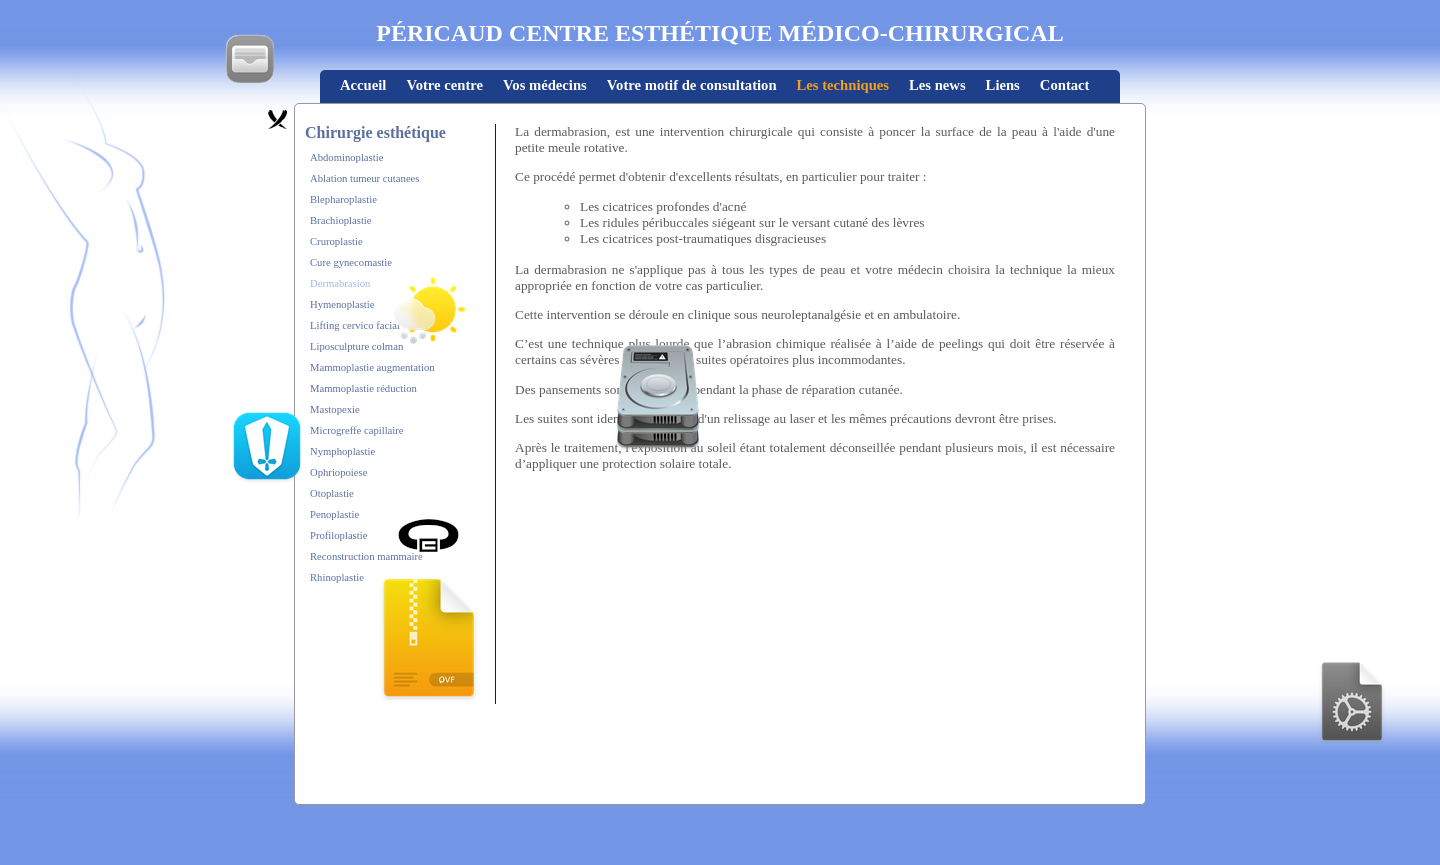 The image size is (1440, 865). Describe the element at coordinates (267, 446) in the screenshot. I see `open heroic games launcher` at that location.